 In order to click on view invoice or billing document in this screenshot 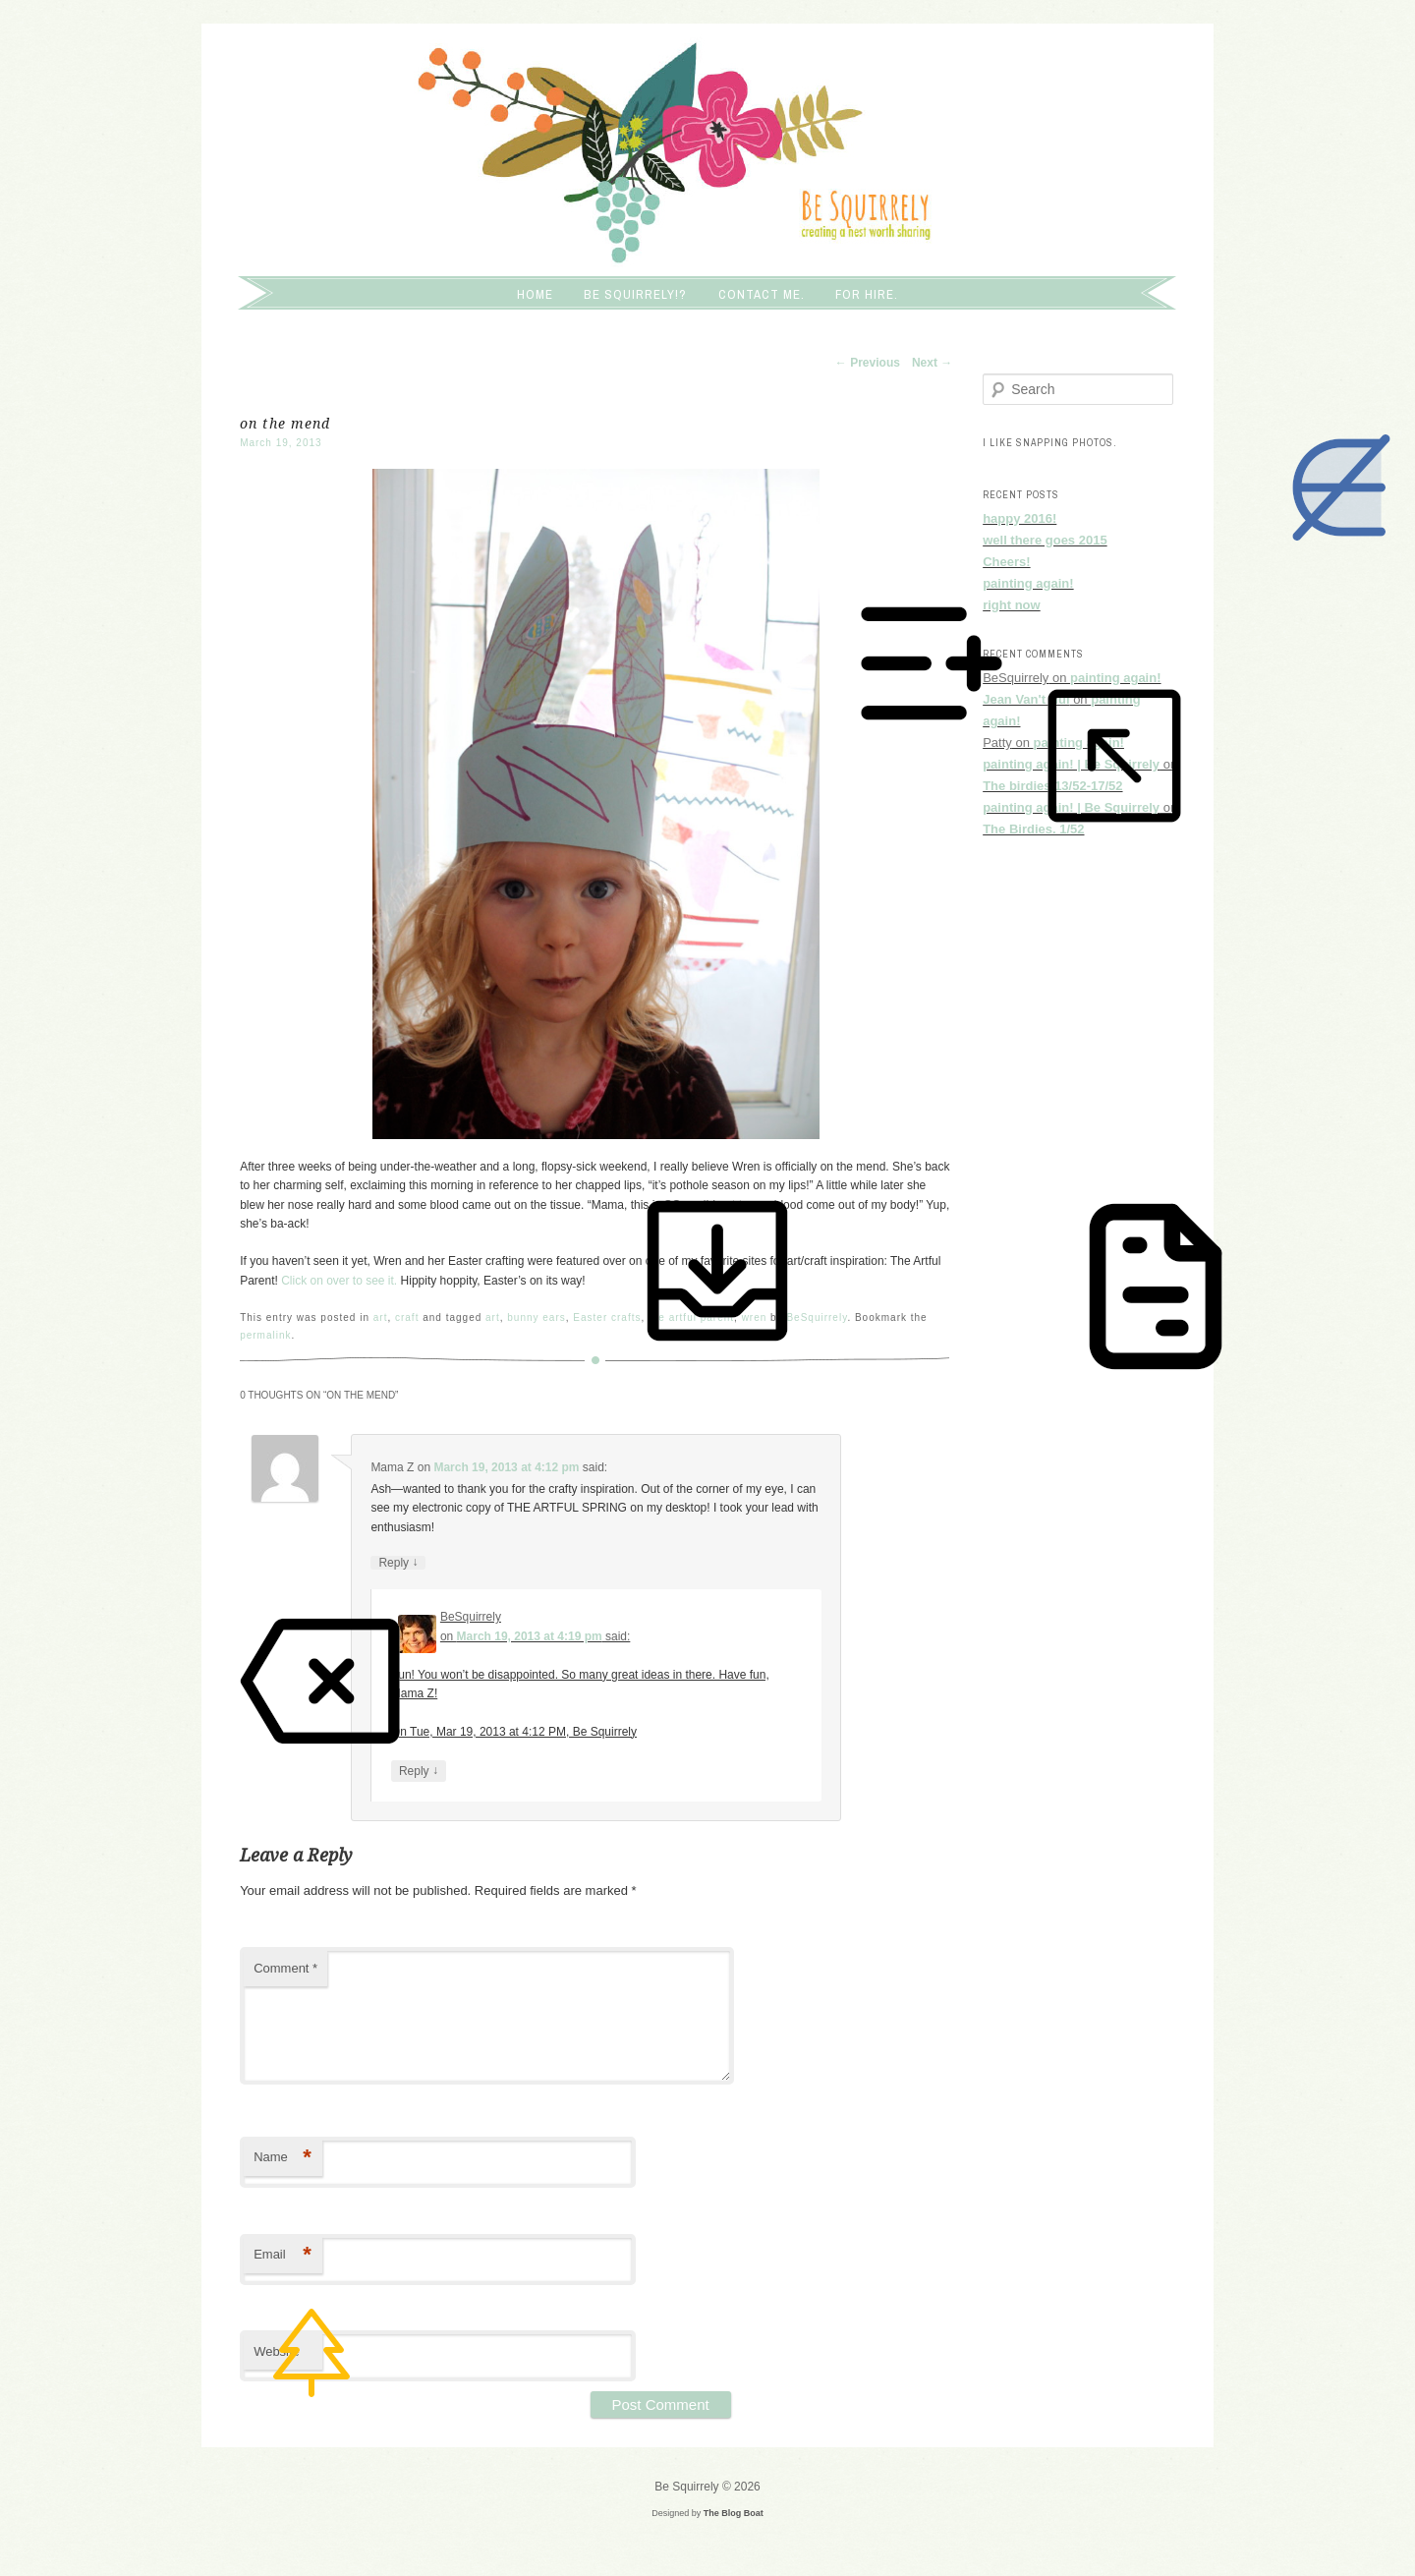, I will do `click(1156, 1287)`.